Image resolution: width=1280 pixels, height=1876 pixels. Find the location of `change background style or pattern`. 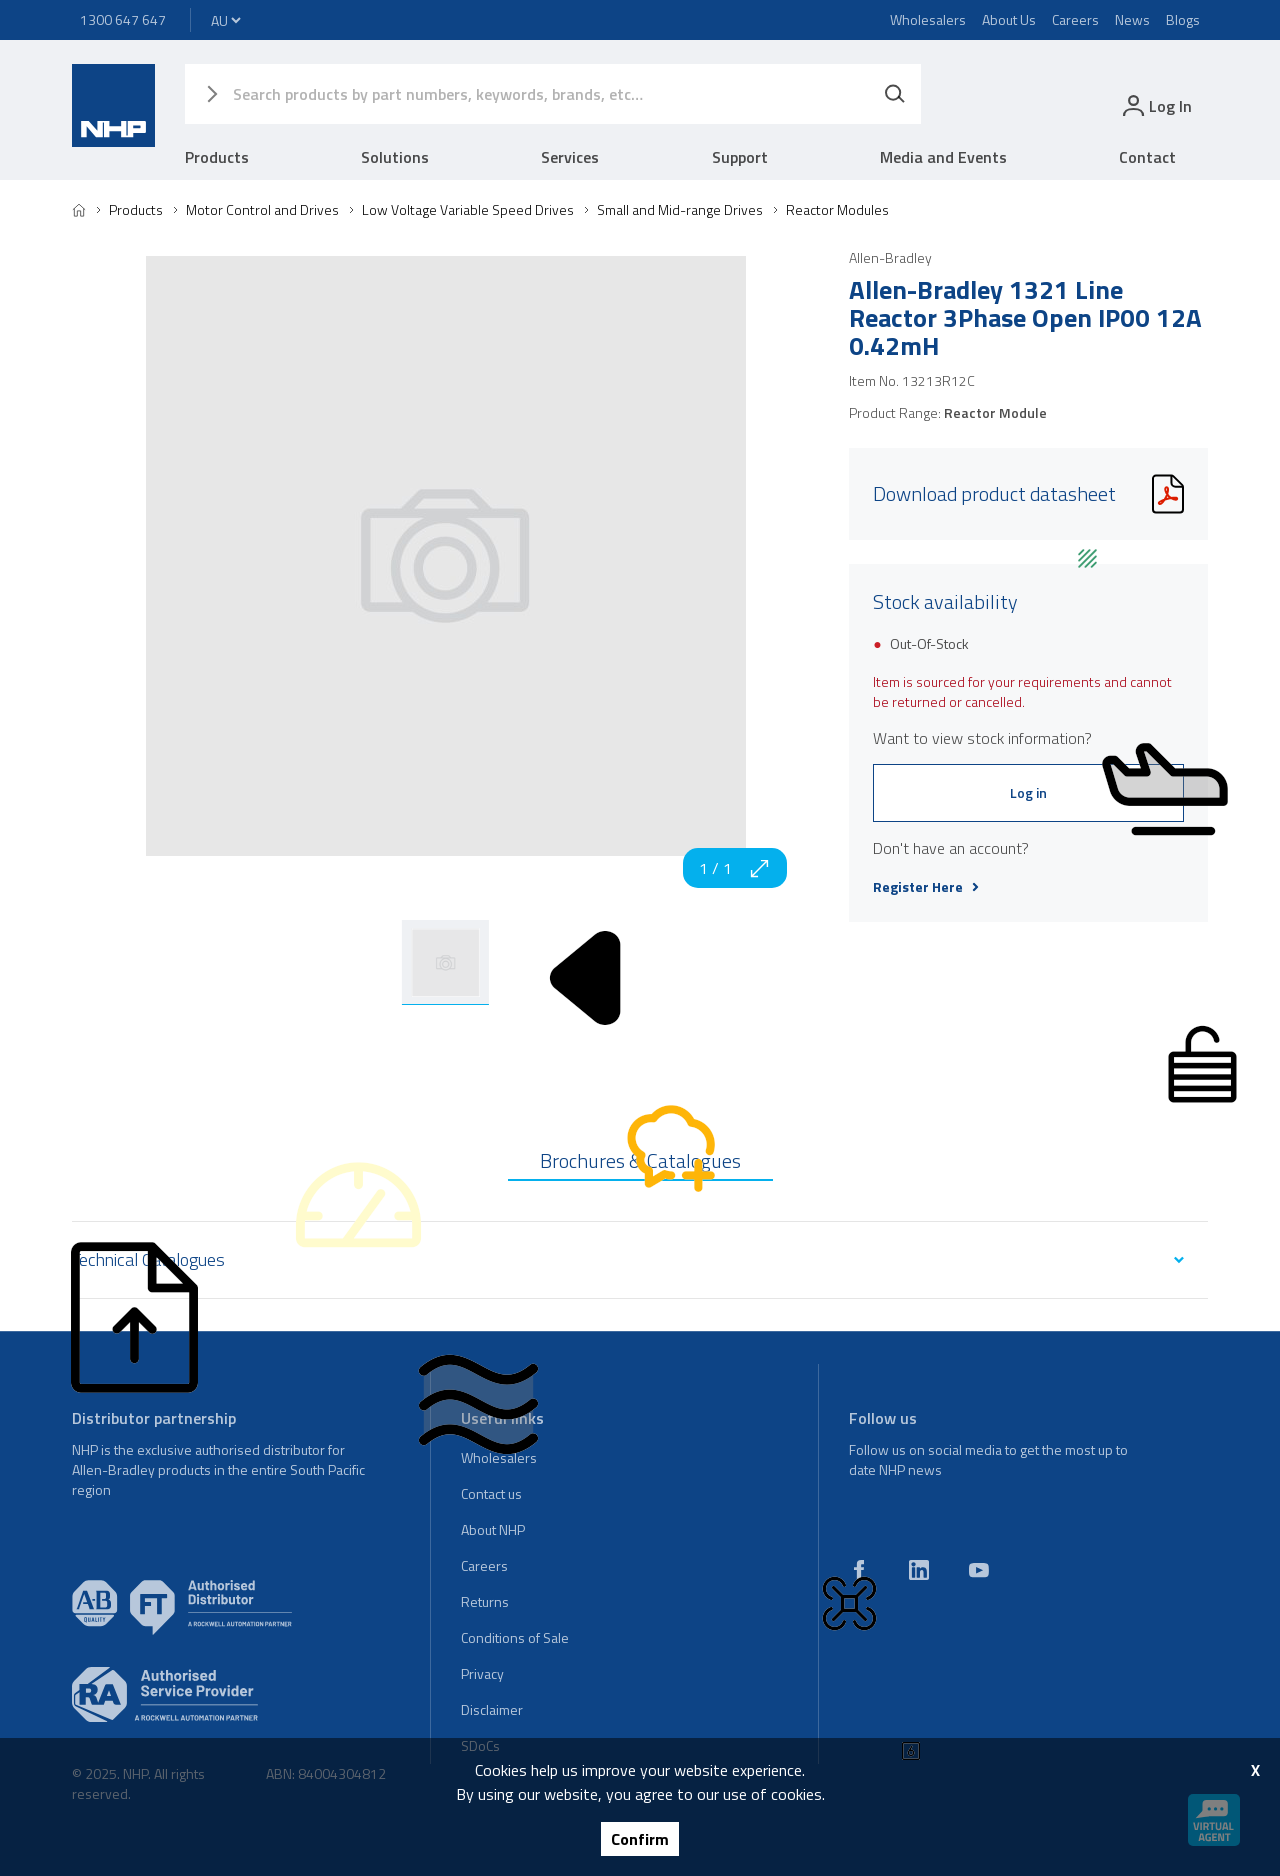

change background style or pattern is located at coordinates (1087, 558).